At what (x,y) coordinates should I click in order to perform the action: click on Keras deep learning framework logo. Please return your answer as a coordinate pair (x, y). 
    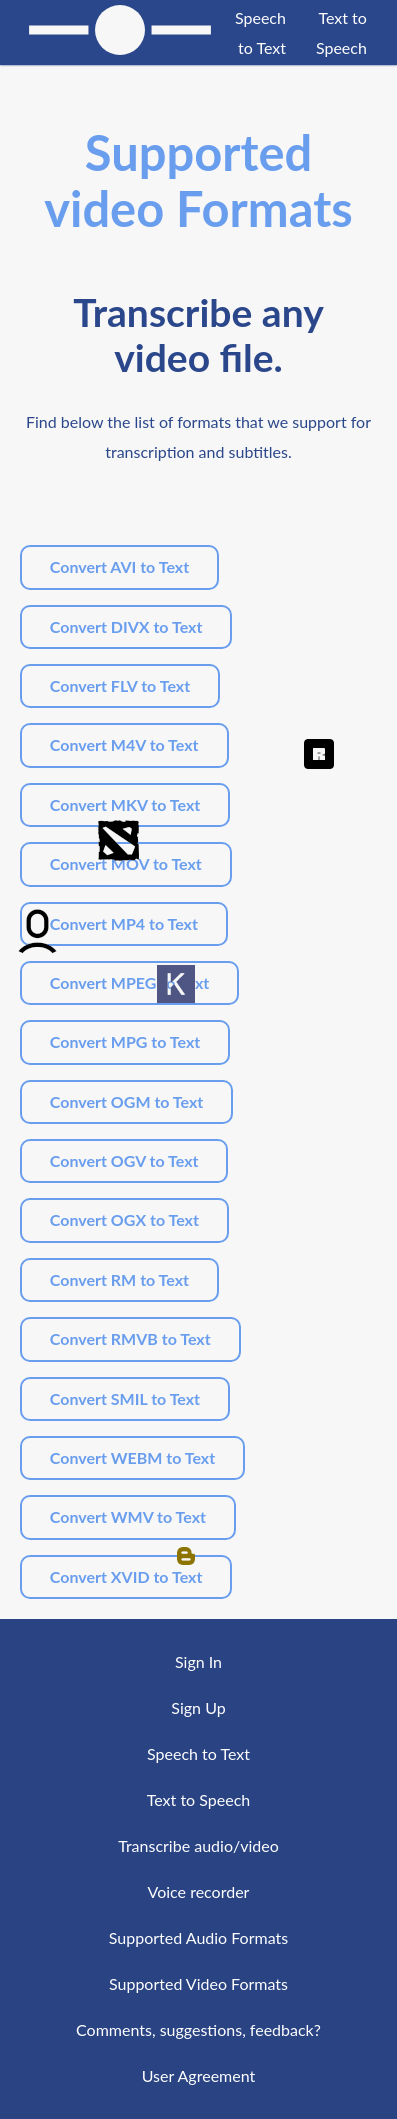
    Looking at the image, I should click on (176, 984).